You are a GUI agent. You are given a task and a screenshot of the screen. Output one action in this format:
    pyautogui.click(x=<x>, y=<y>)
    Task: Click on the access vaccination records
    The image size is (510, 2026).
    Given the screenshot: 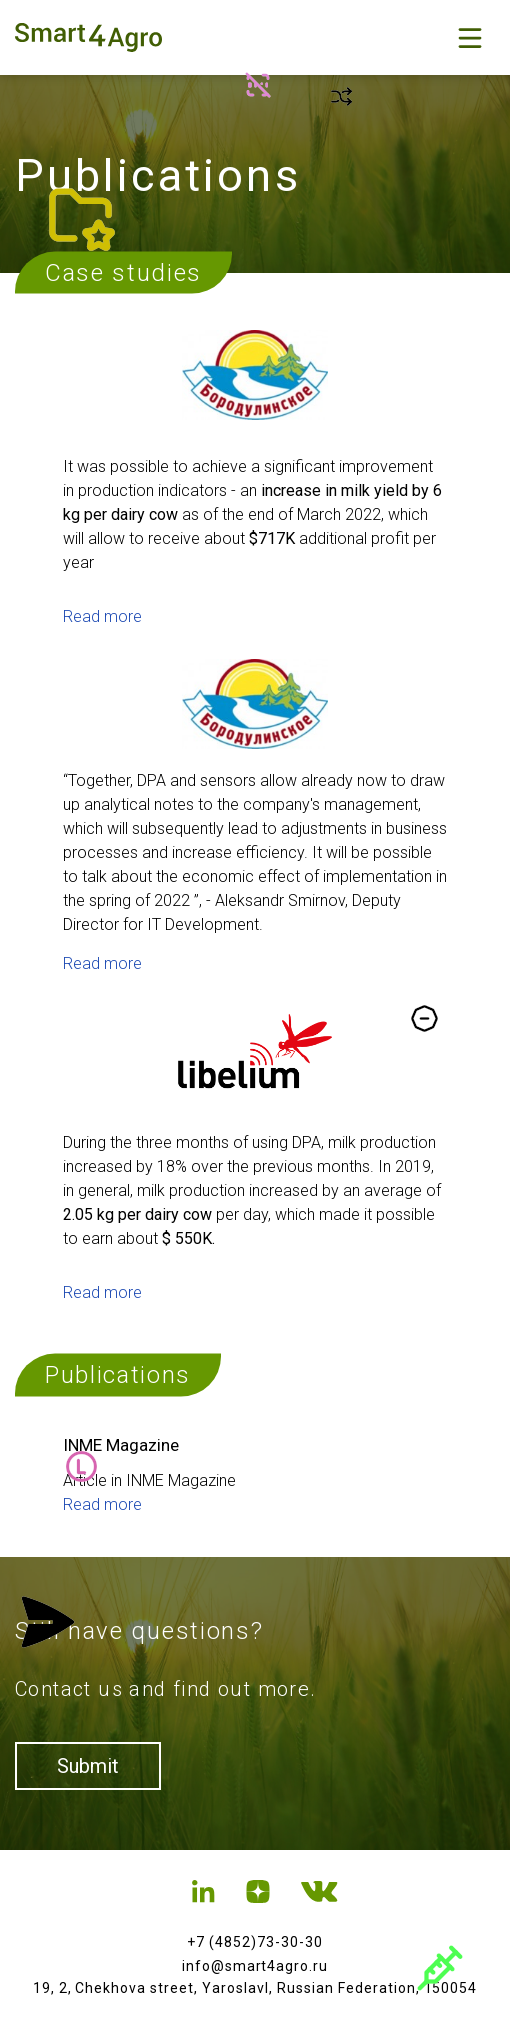 What is the action you would take?
    pyautogui.click(x=440, y=1968)
    